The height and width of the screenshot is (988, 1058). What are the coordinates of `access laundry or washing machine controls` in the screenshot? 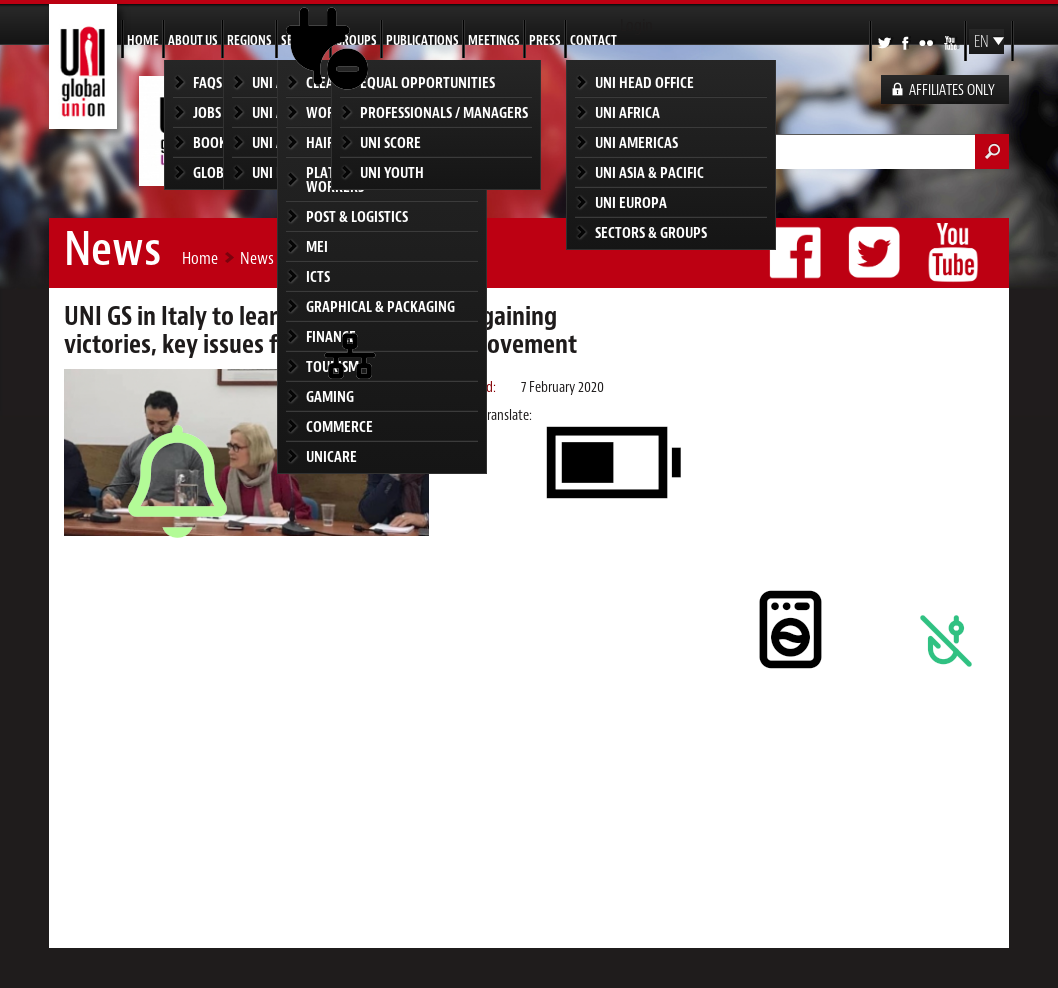 It's located at (790, 629).